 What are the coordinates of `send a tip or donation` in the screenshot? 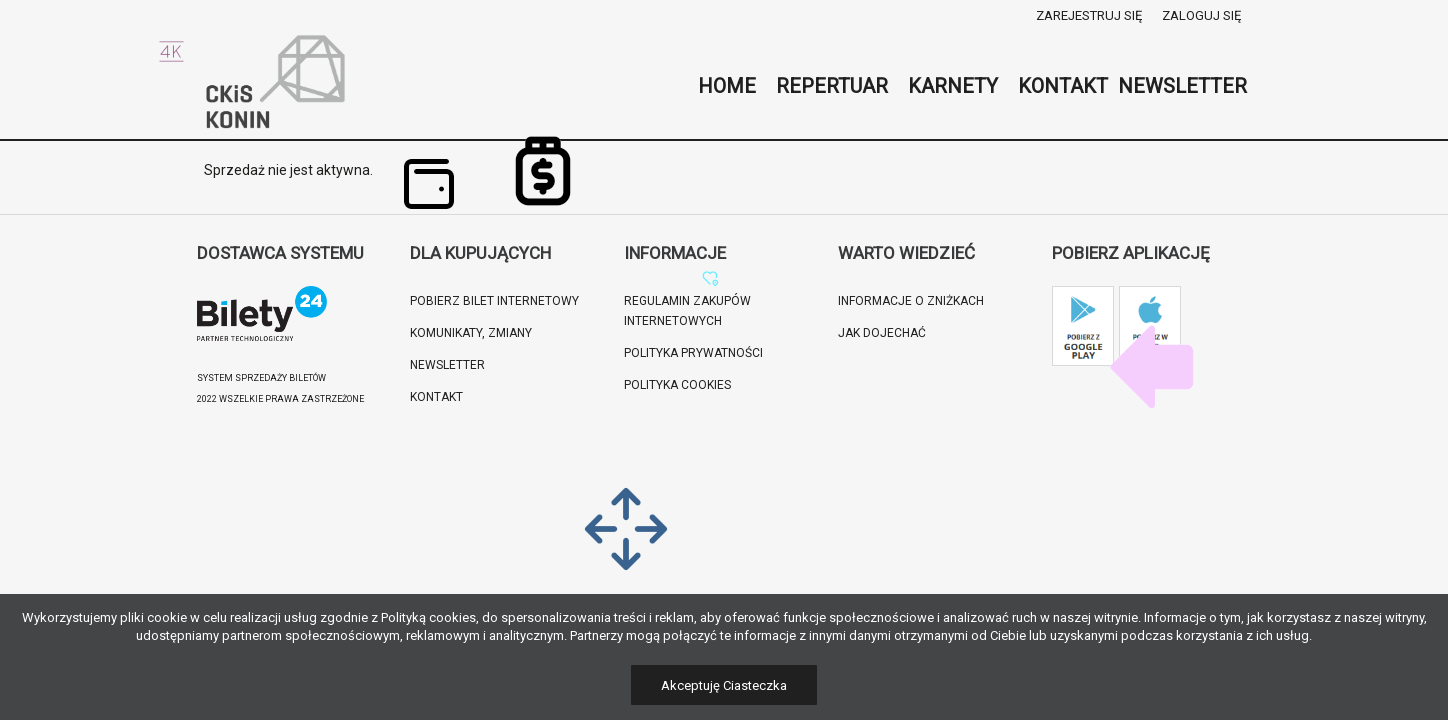 It's located at (543, 171).